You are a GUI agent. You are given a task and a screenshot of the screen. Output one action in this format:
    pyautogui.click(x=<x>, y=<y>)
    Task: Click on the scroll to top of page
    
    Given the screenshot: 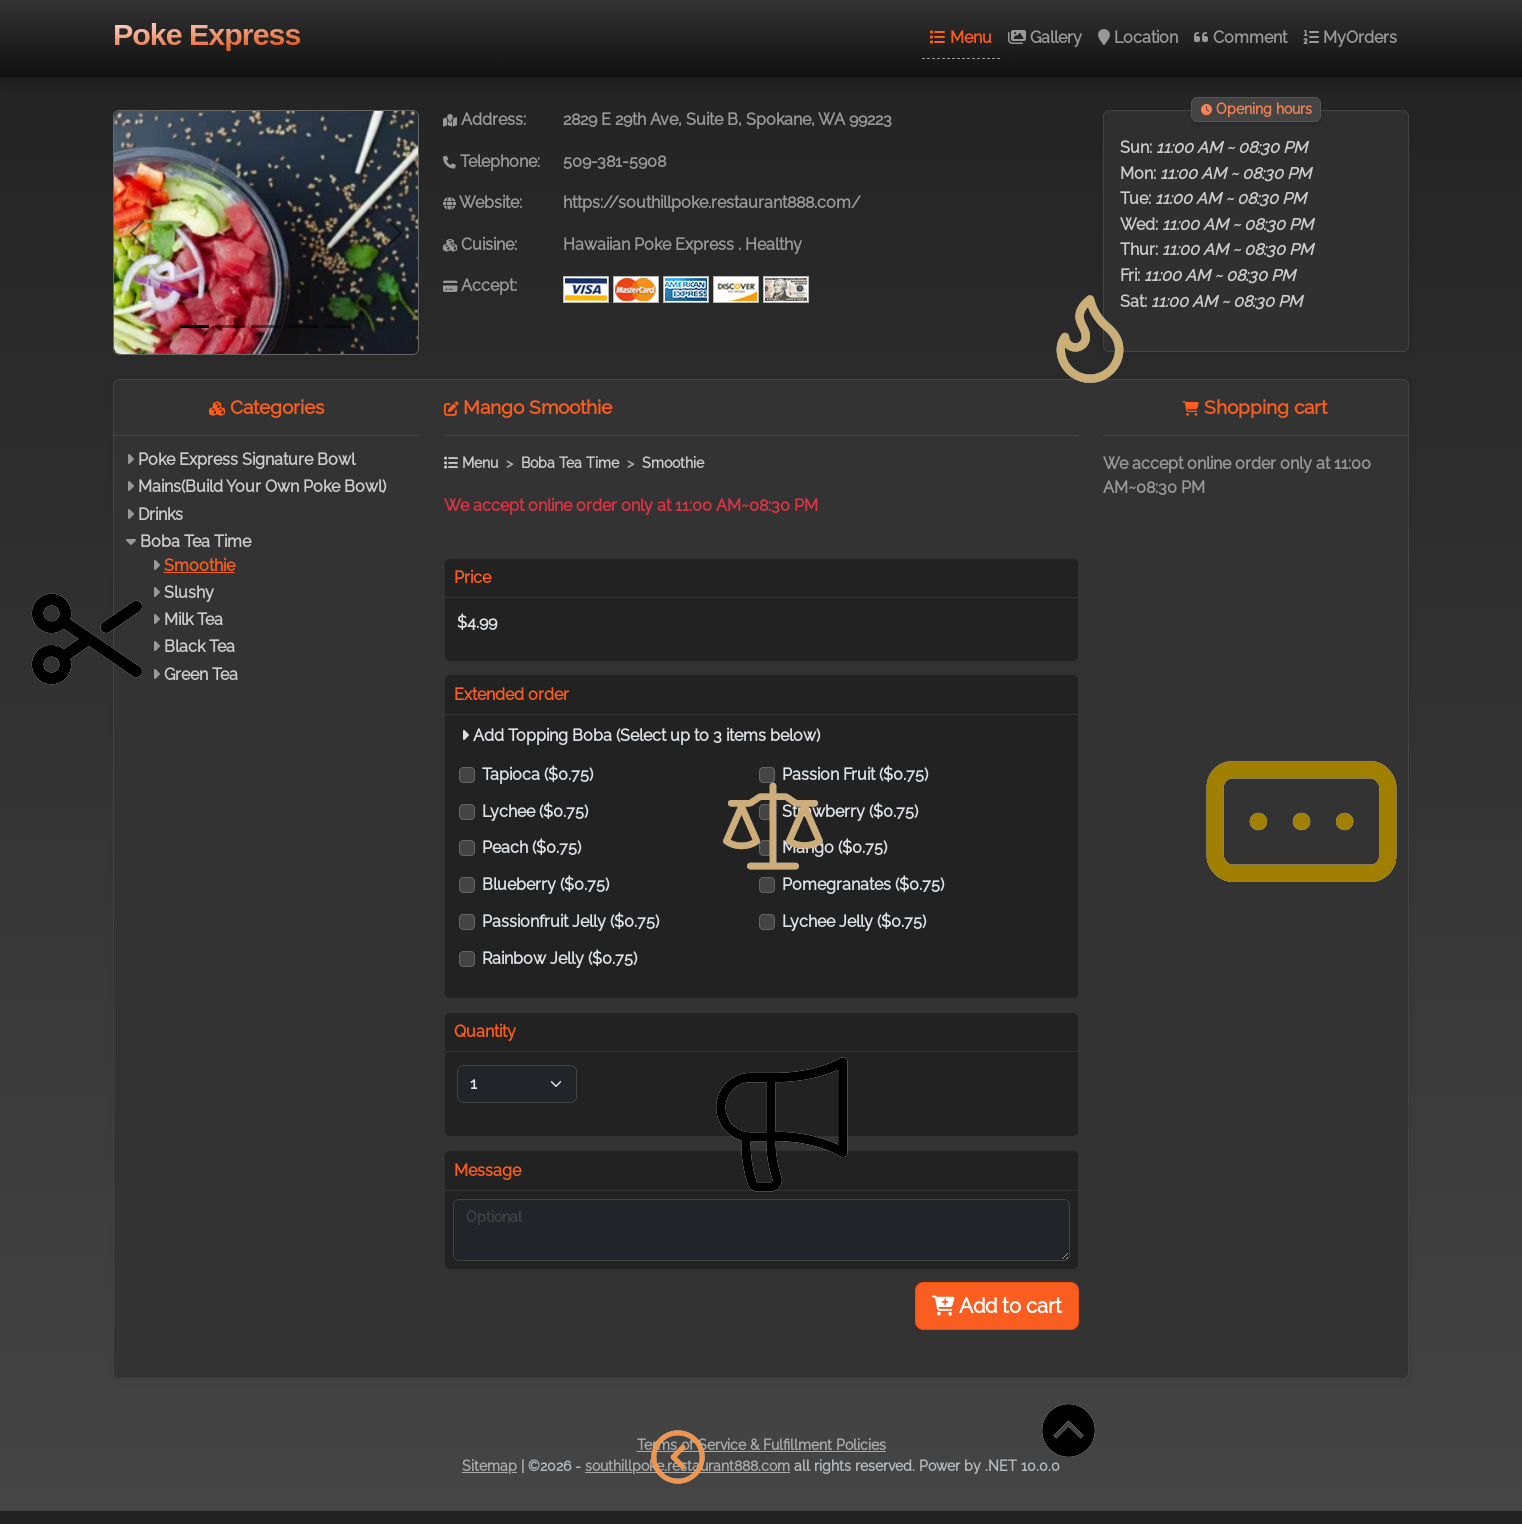 What is the action you would take?
    pyautogui.click(x=1068, y=1430)
    